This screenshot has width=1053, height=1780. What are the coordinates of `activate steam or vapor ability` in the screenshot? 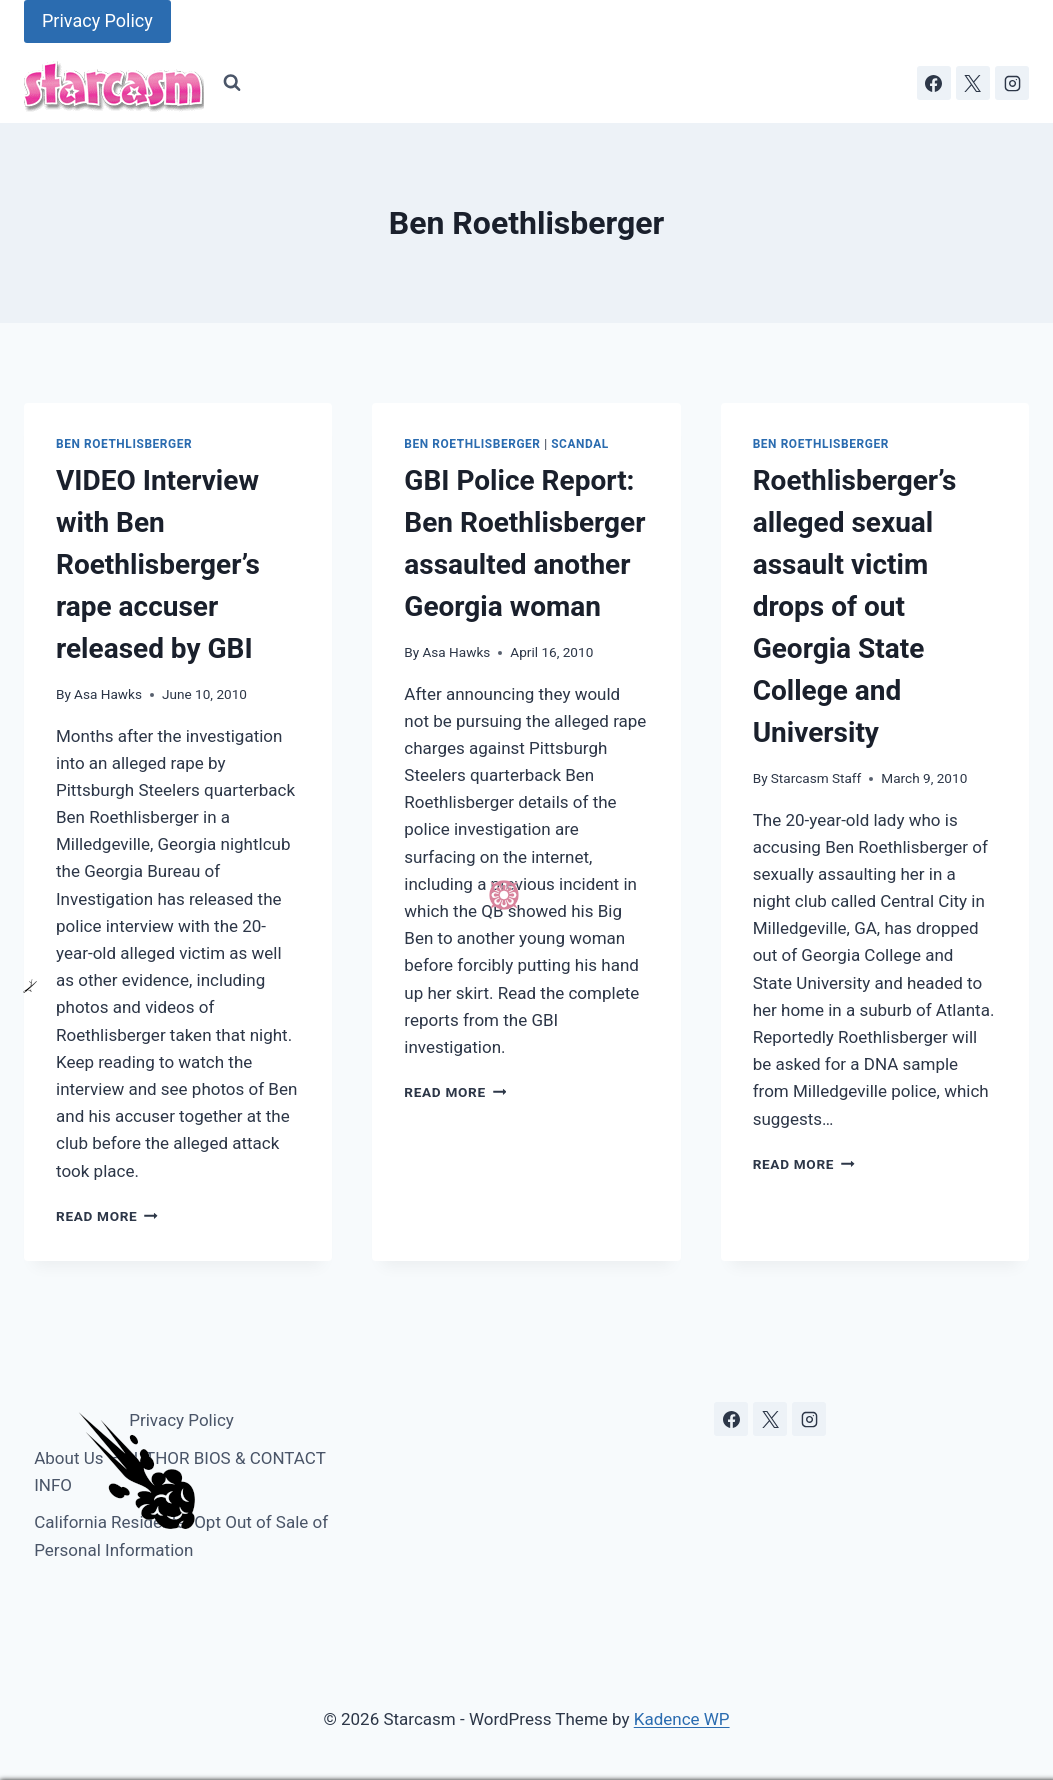 It's located at (136, 1470).